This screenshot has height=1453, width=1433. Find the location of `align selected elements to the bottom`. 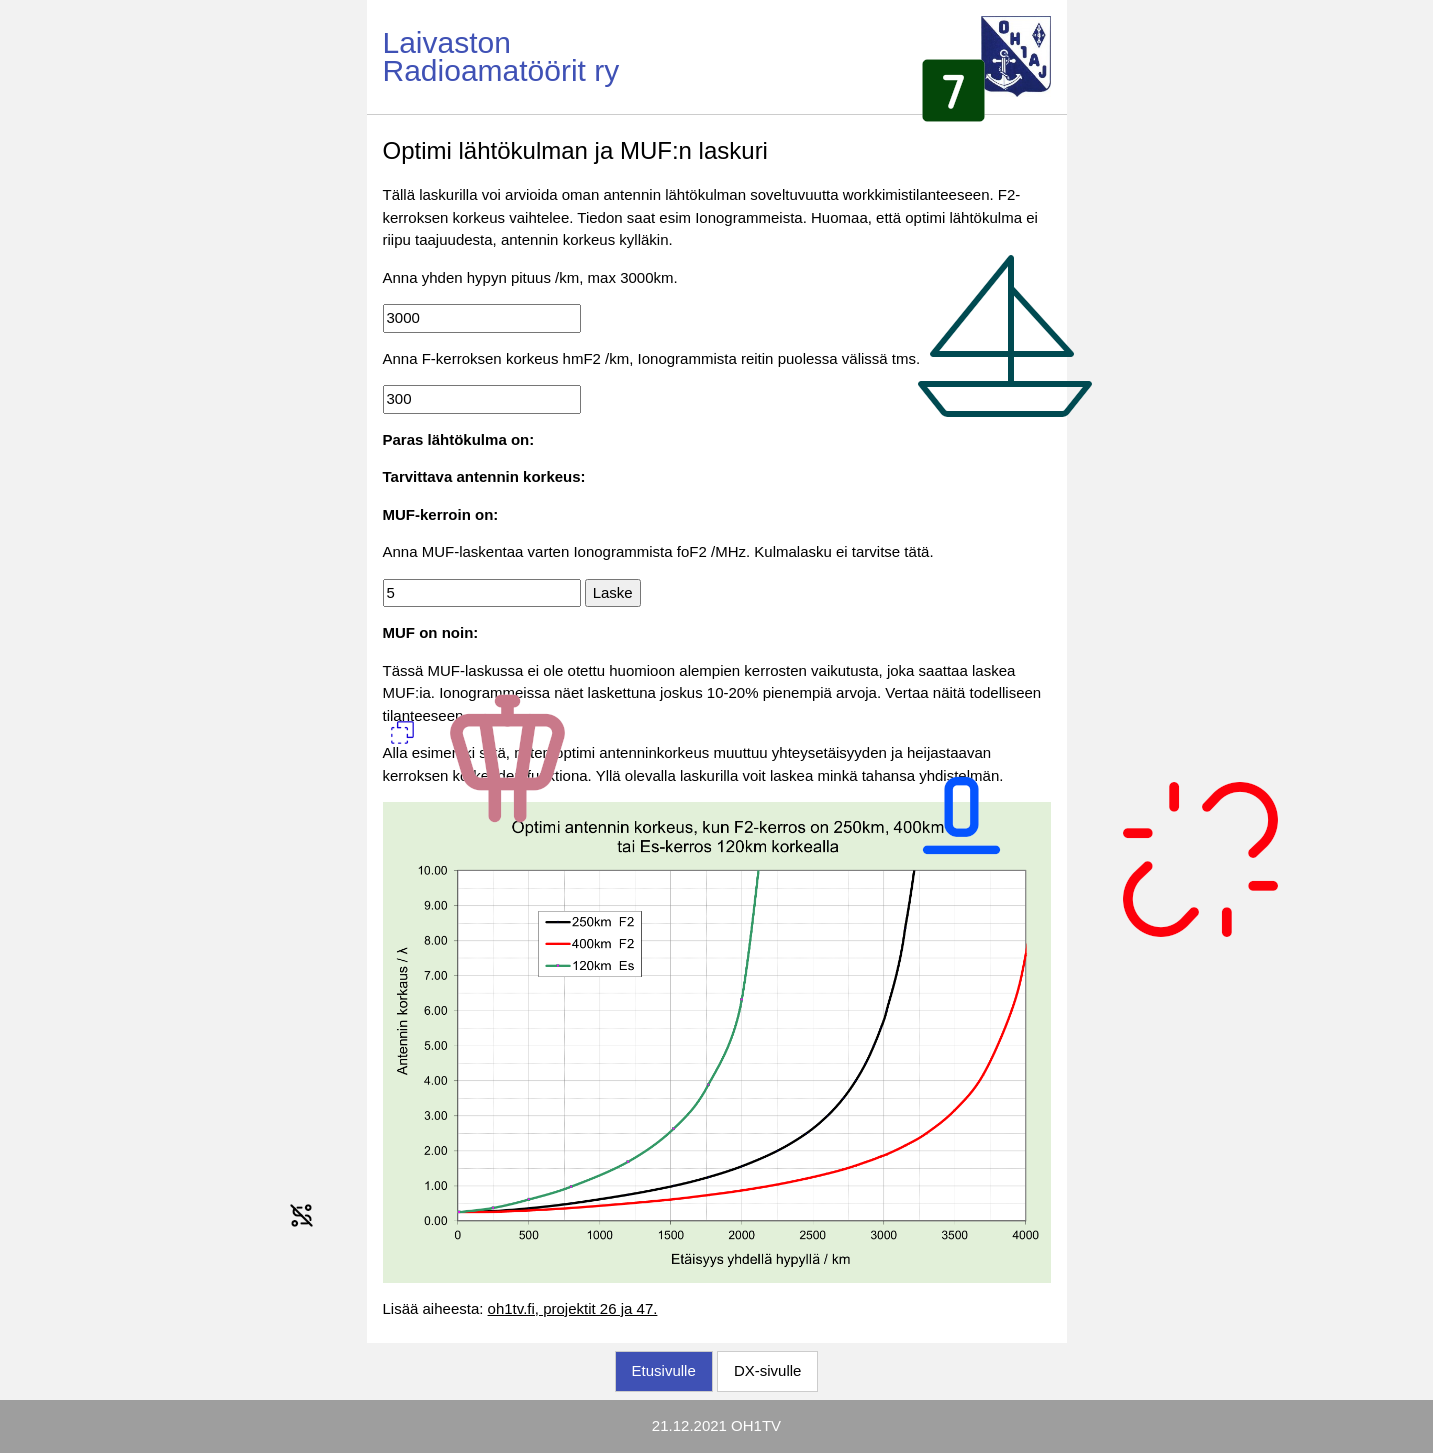

align selected elements to the bottom is located at coordinates (961, 815).